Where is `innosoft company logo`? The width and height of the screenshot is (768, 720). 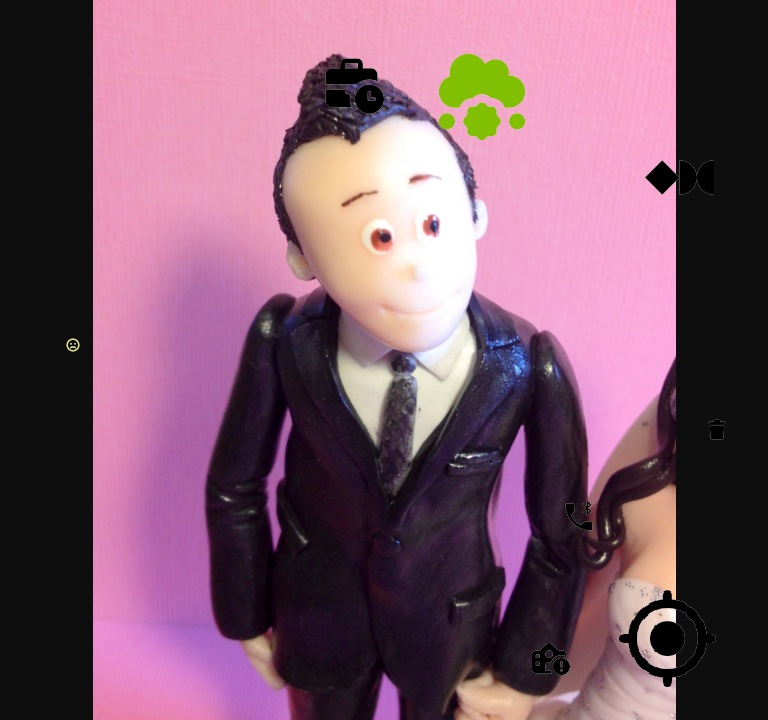
innosoft company logo is located at coordinates (679, 177).